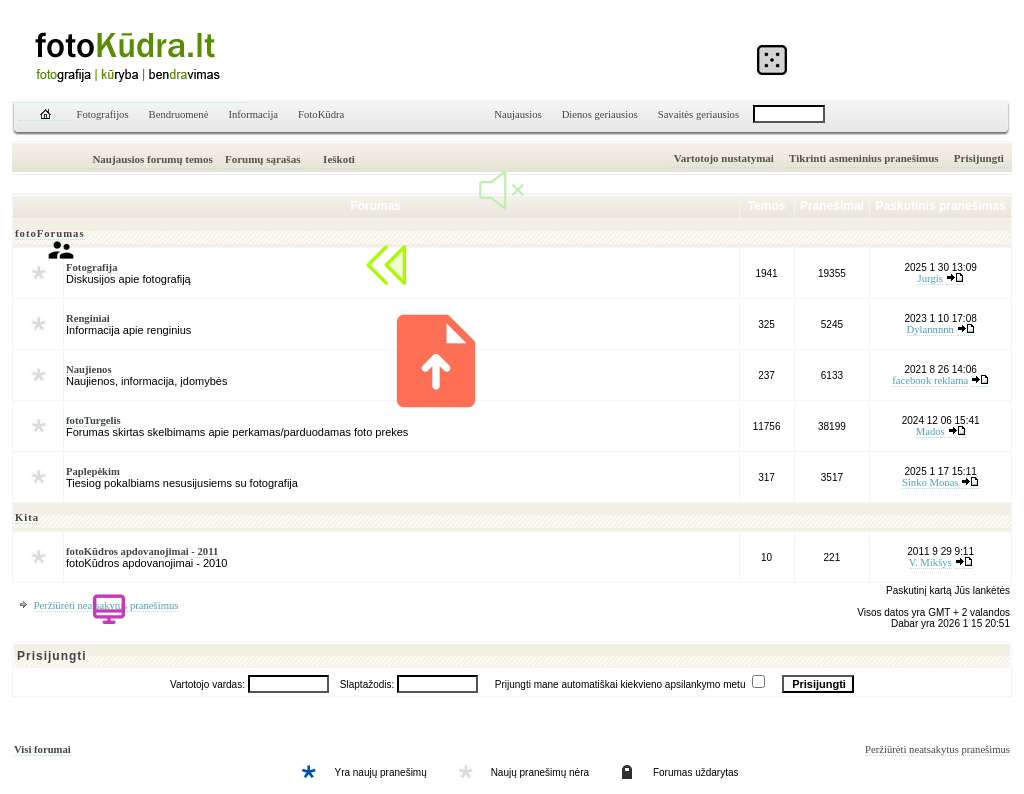 The image size is (1024, 794). What do you see at coordinates (109, 608) in the screenshot?
I see `switch to desktop view` at bounding box center [109, 608].